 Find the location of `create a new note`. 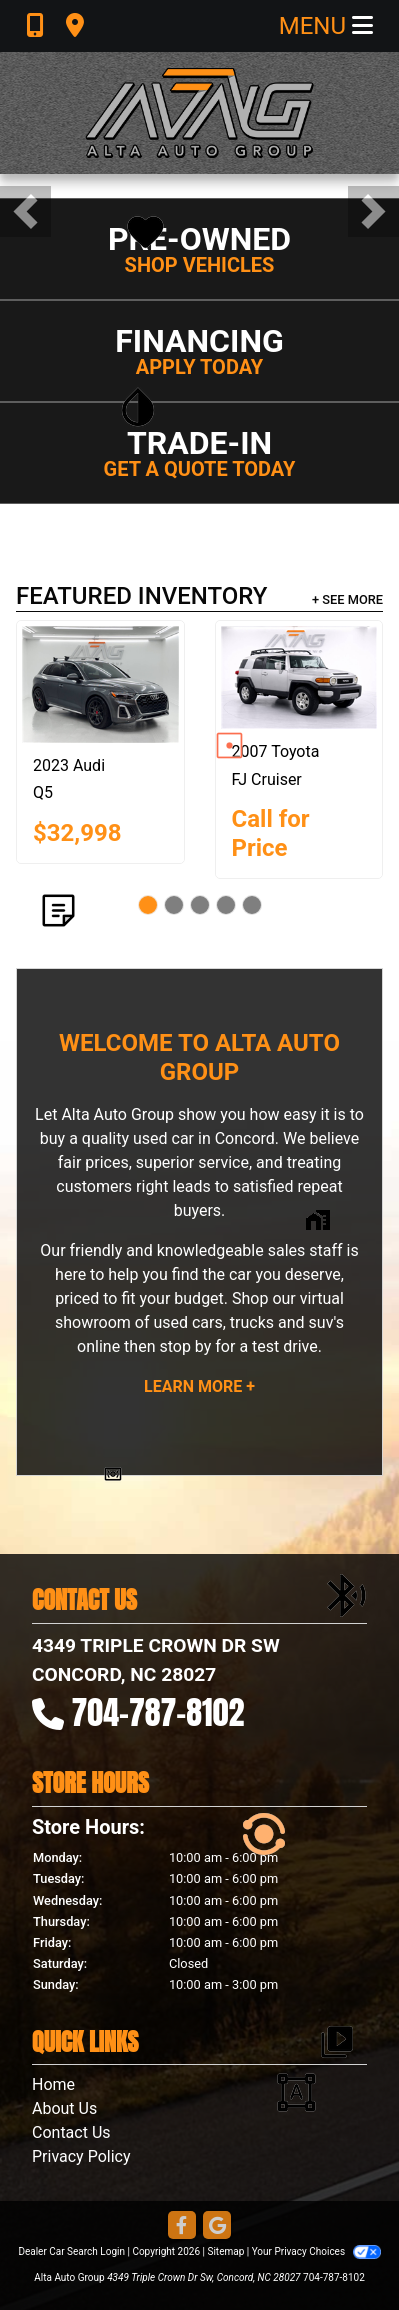

create a new note is located at coordinates (58, 910).